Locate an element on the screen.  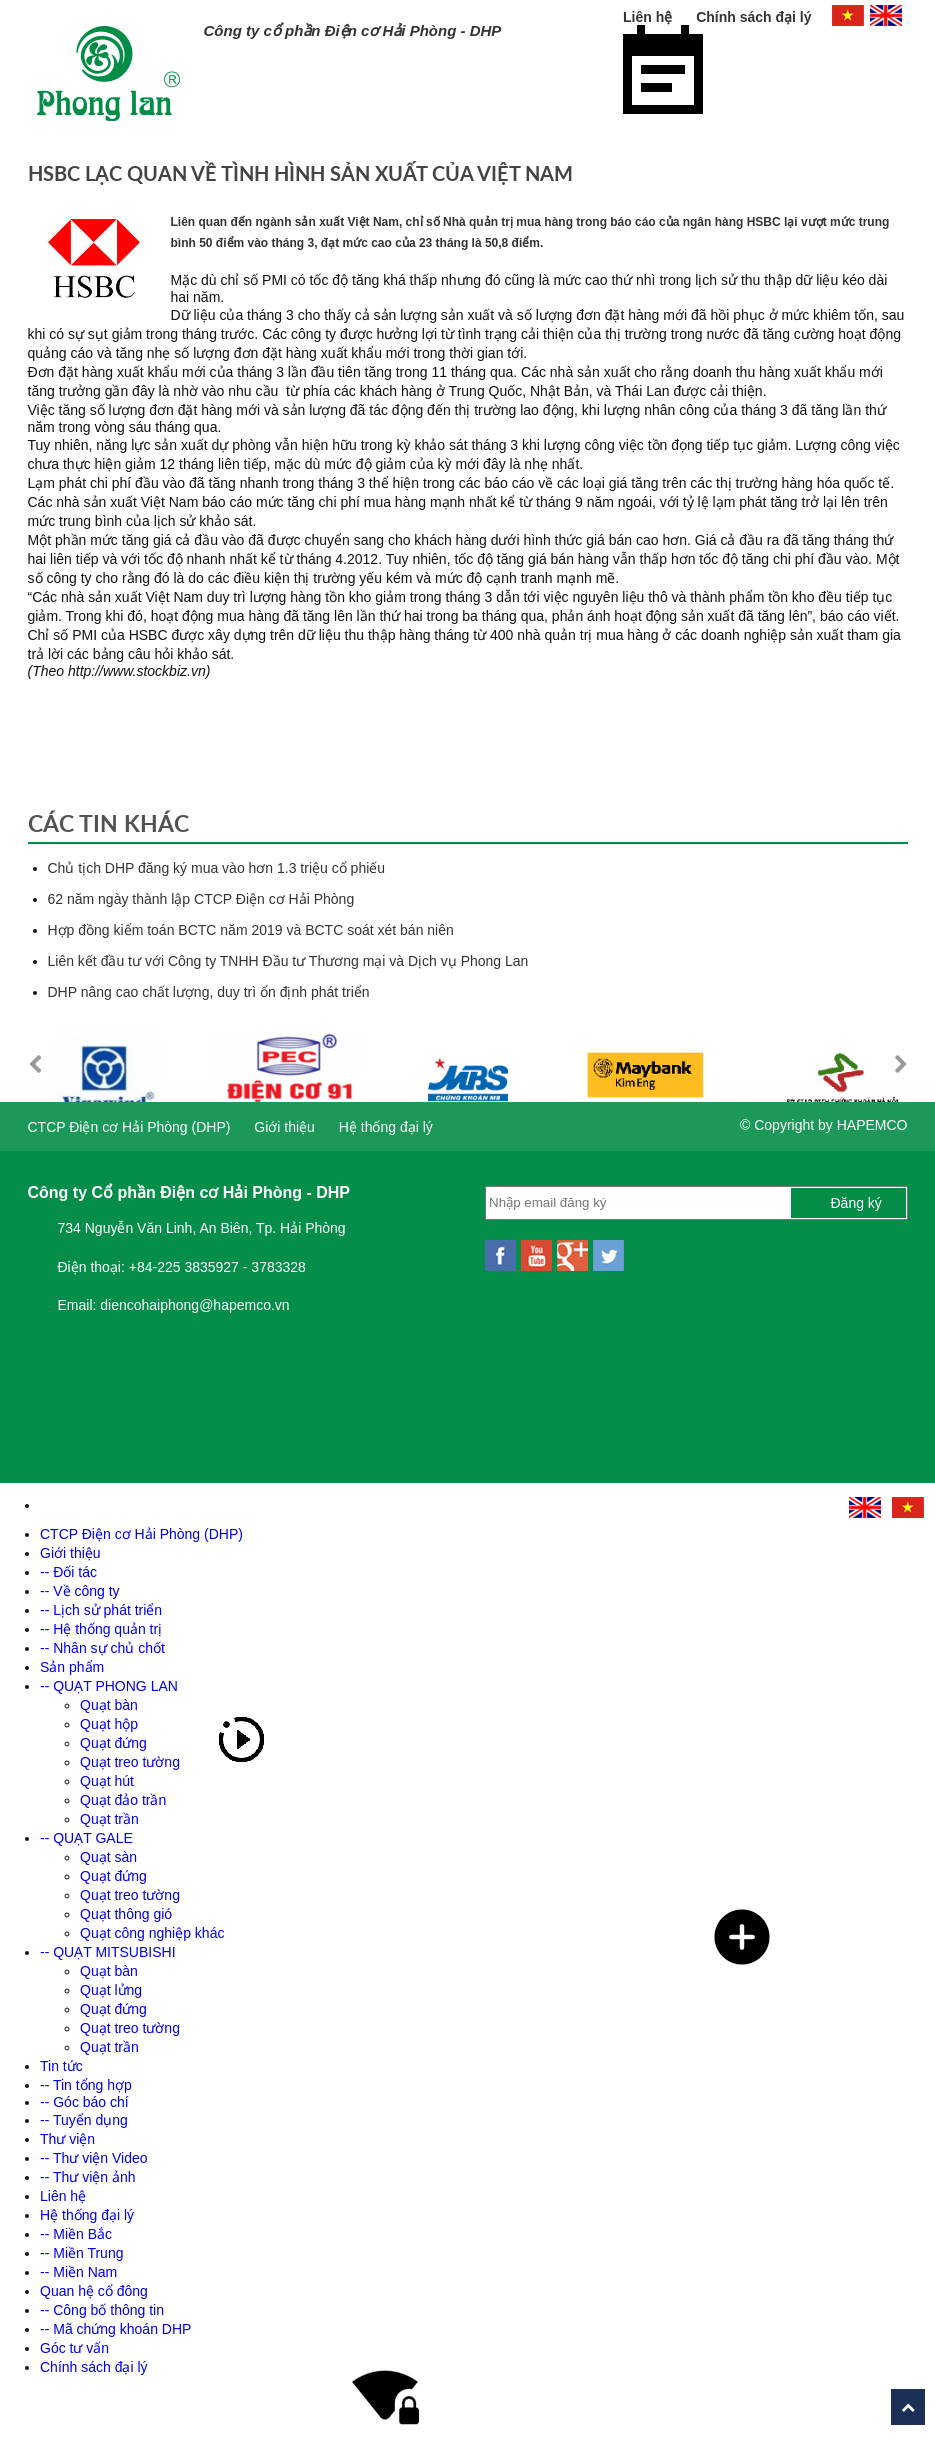
add a new item is located at coordinates (742, 1937).